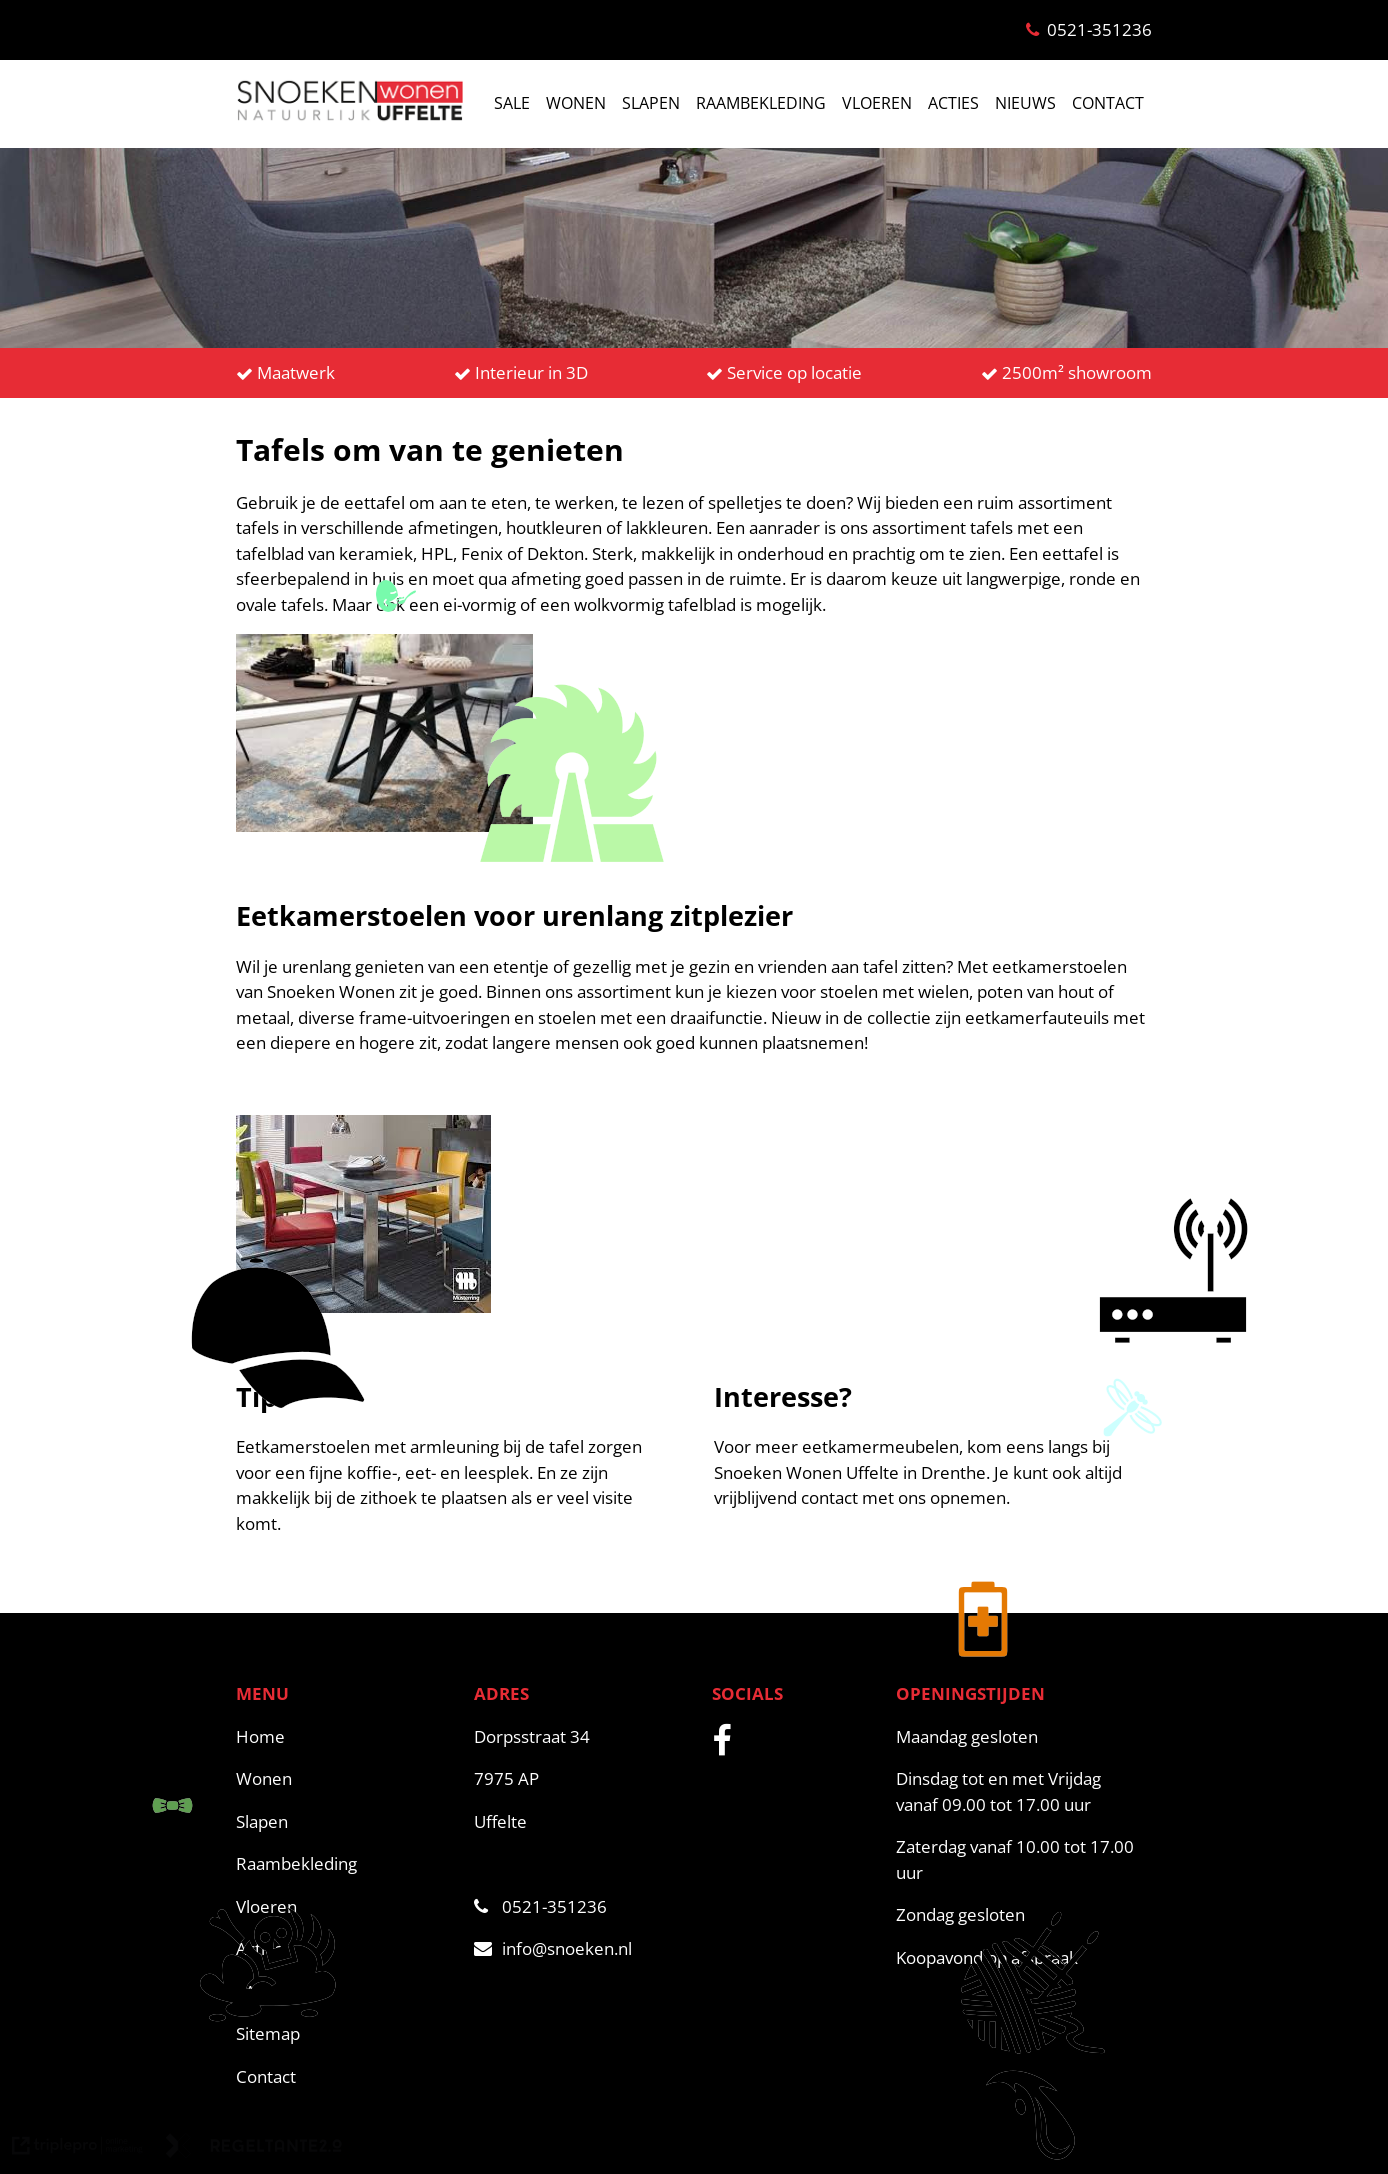 This screenshot has height=2174, width=1388. I want to click on access wifi router settings, so click(1173, 1269).